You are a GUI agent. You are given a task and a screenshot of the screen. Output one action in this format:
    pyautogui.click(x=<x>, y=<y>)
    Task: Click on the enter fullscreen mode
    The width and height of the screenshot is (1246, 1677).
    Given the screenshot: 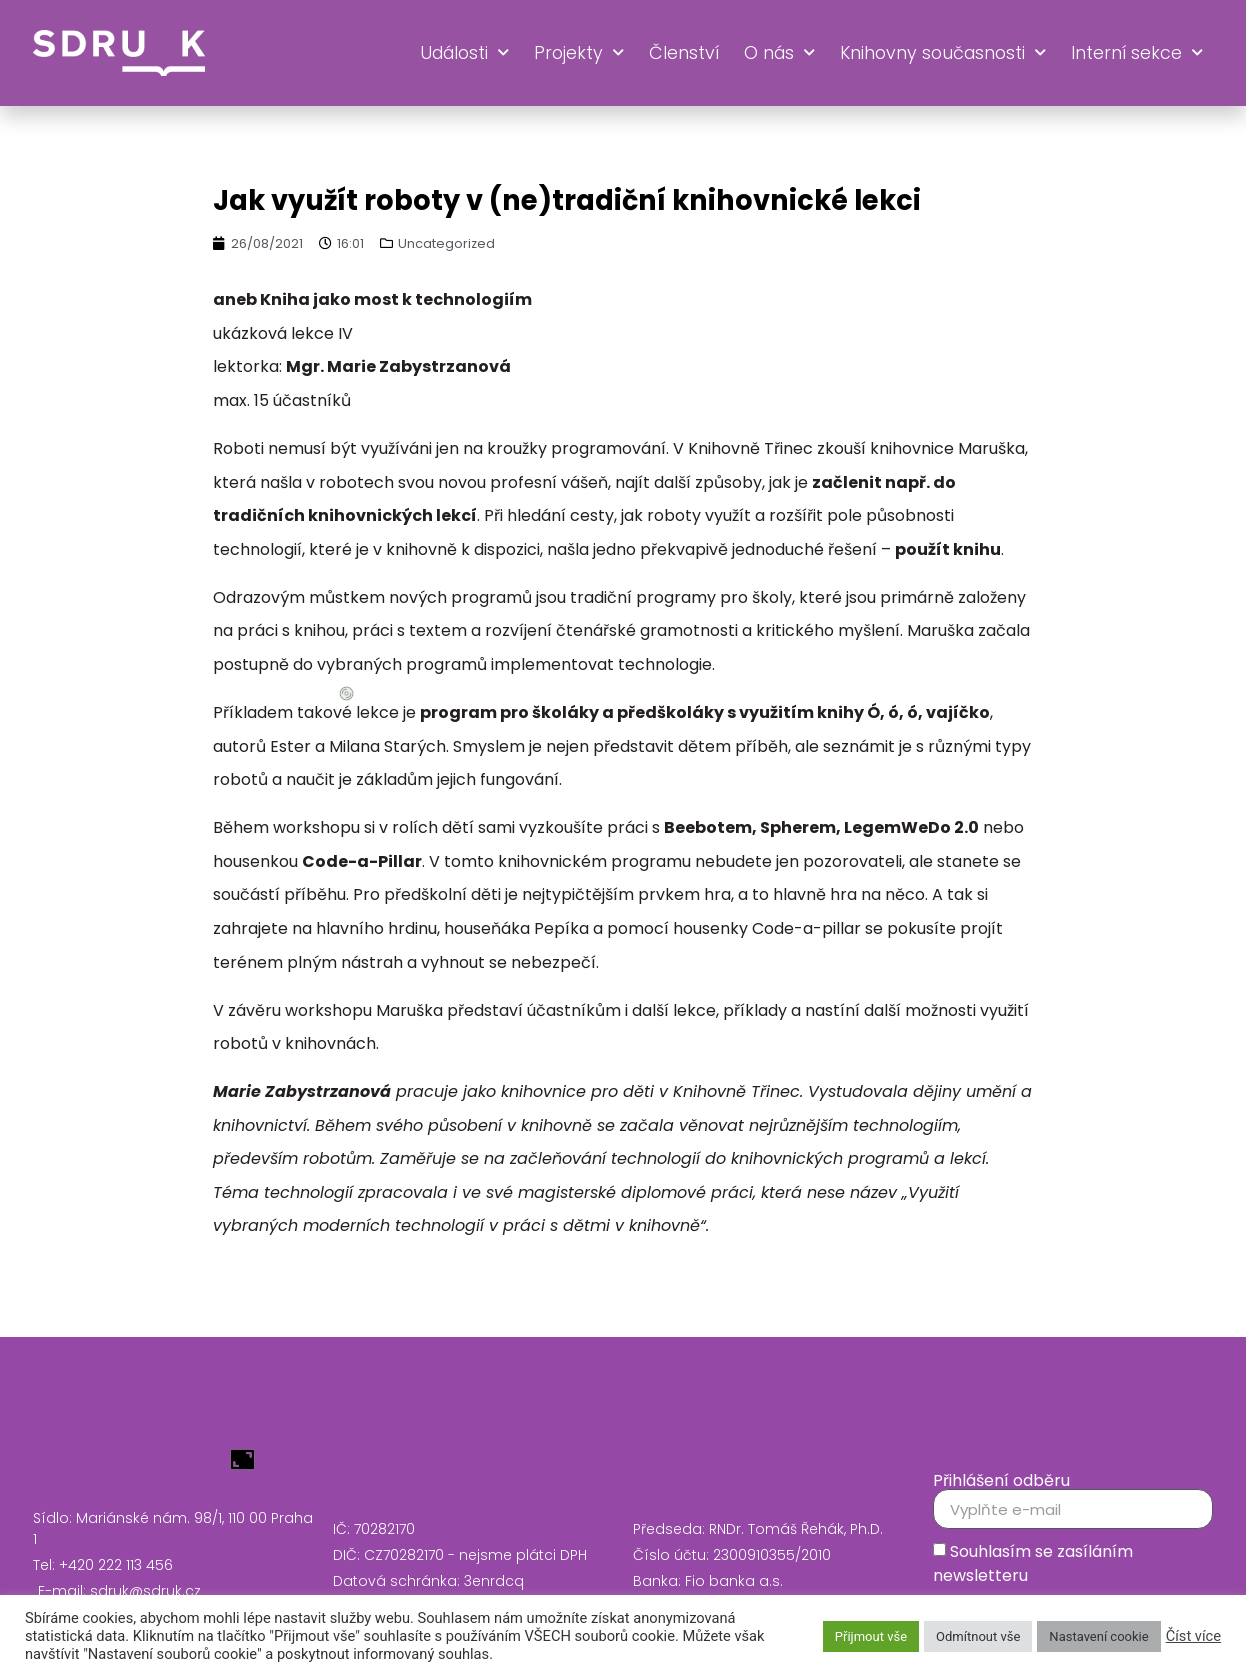 What is the action you would take?
    pyautogui.click(x=242, y=1459)
    